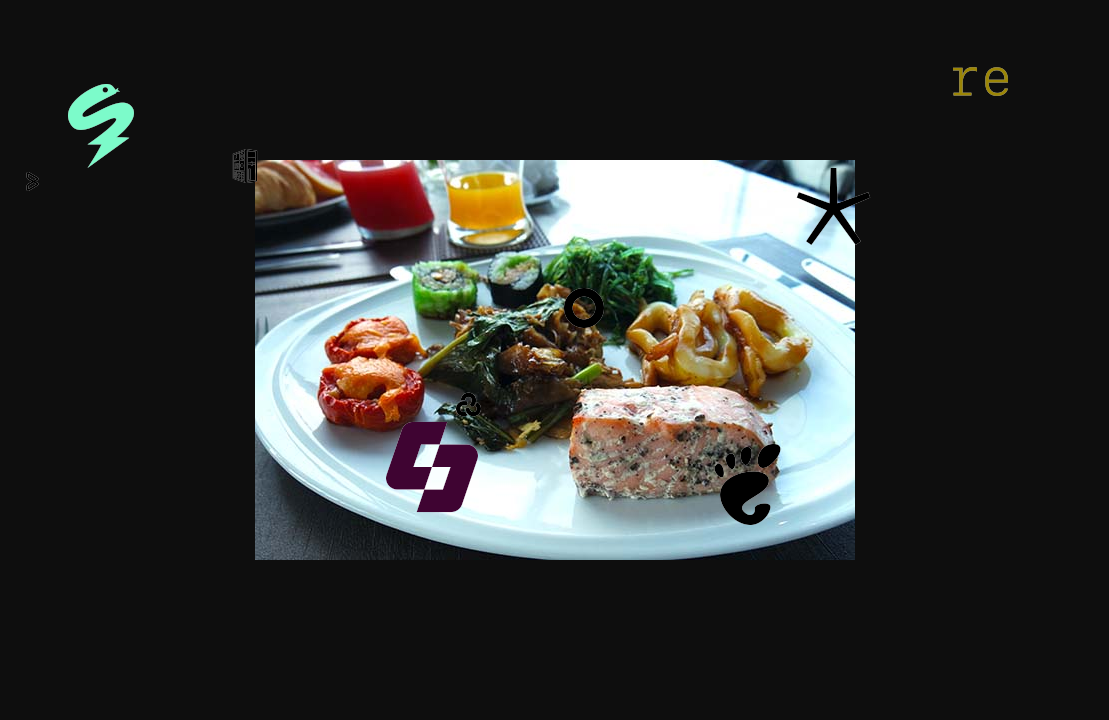  Describe the element at coordinates (468, 404) in the screenshot. I see `rclone cloud sync application` at that location.